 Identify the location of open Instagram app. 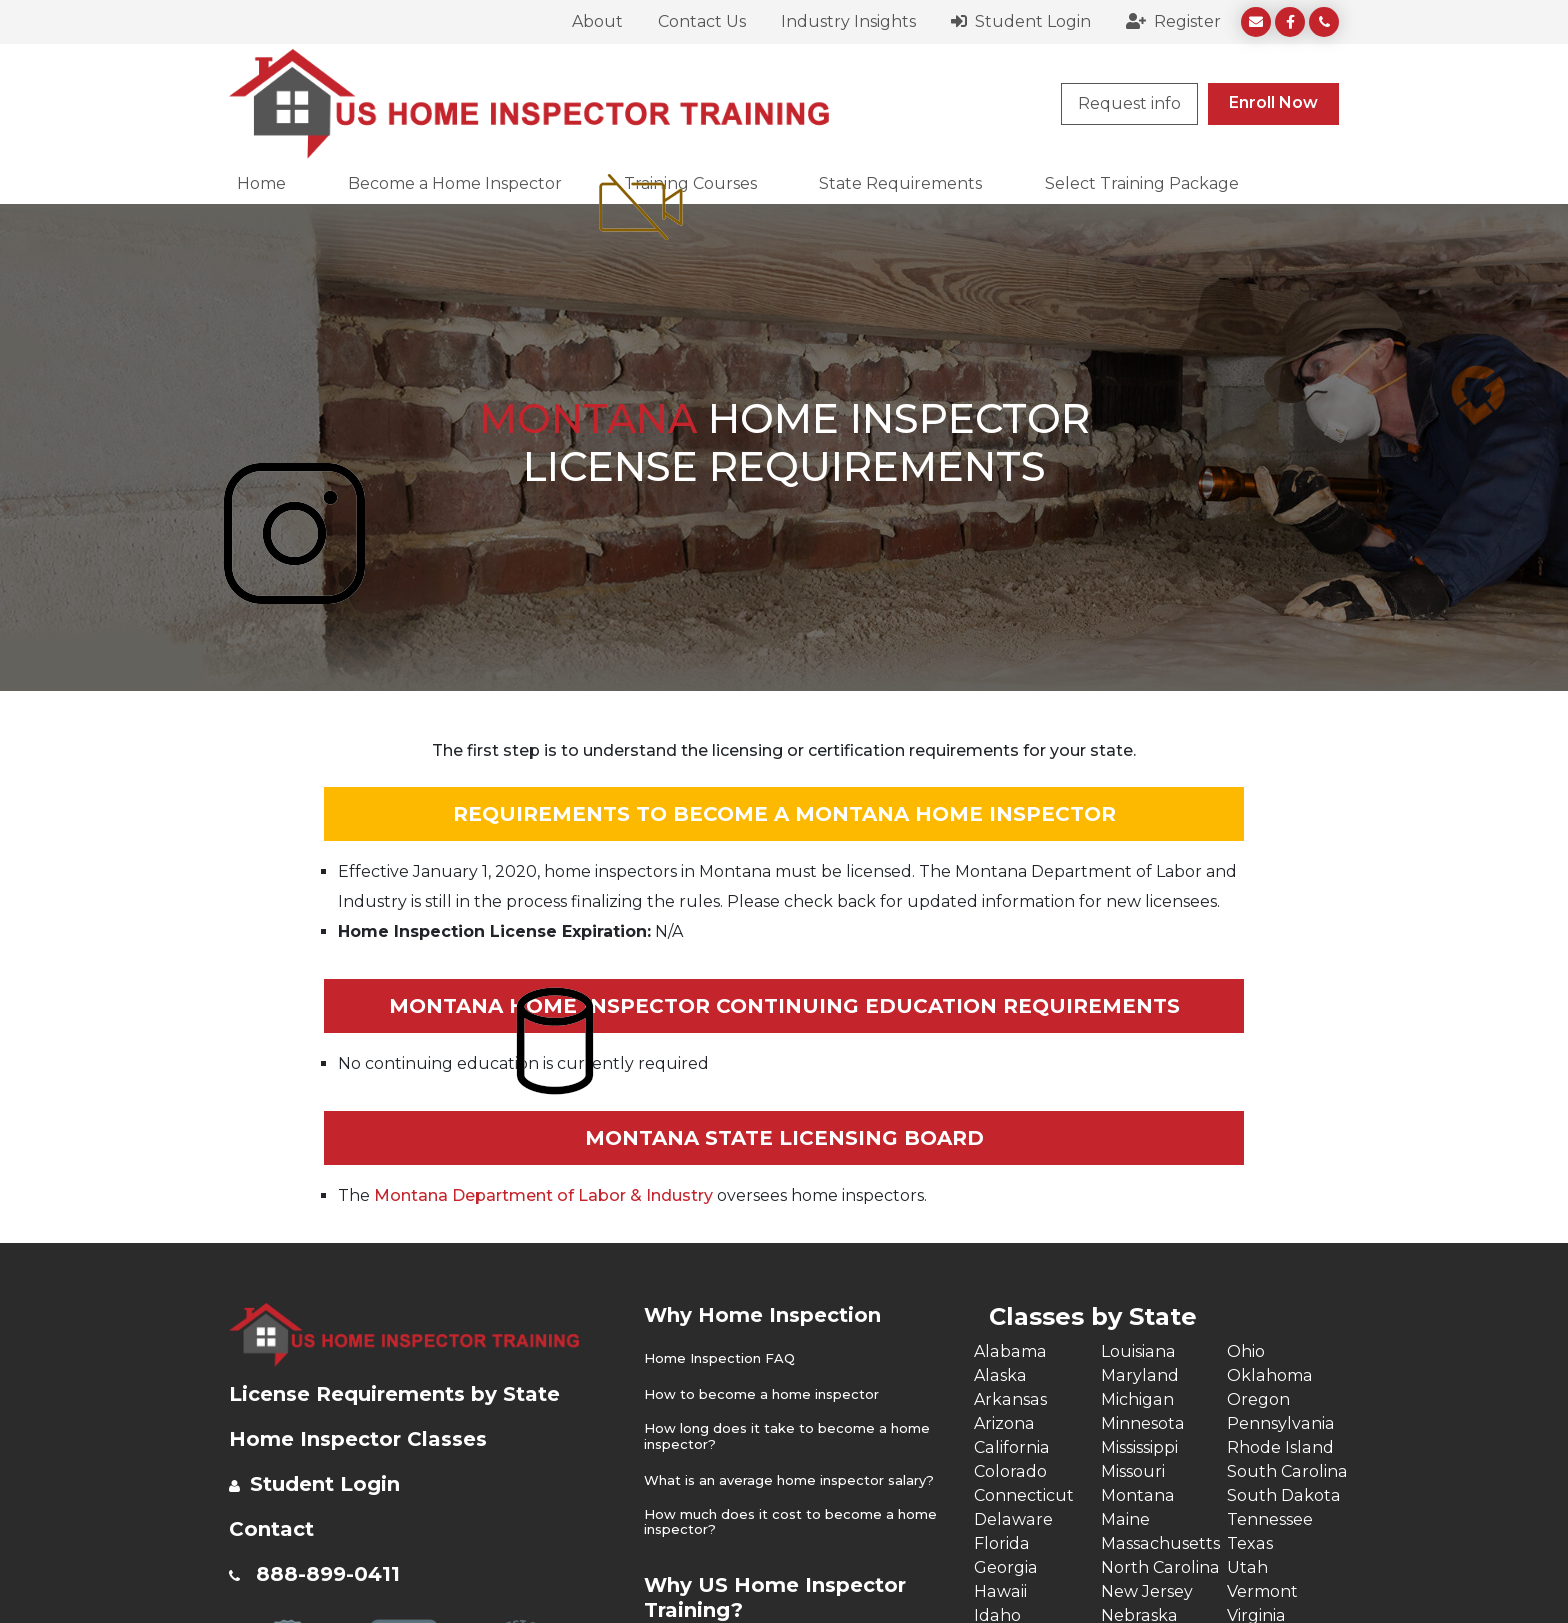
(294, 533).